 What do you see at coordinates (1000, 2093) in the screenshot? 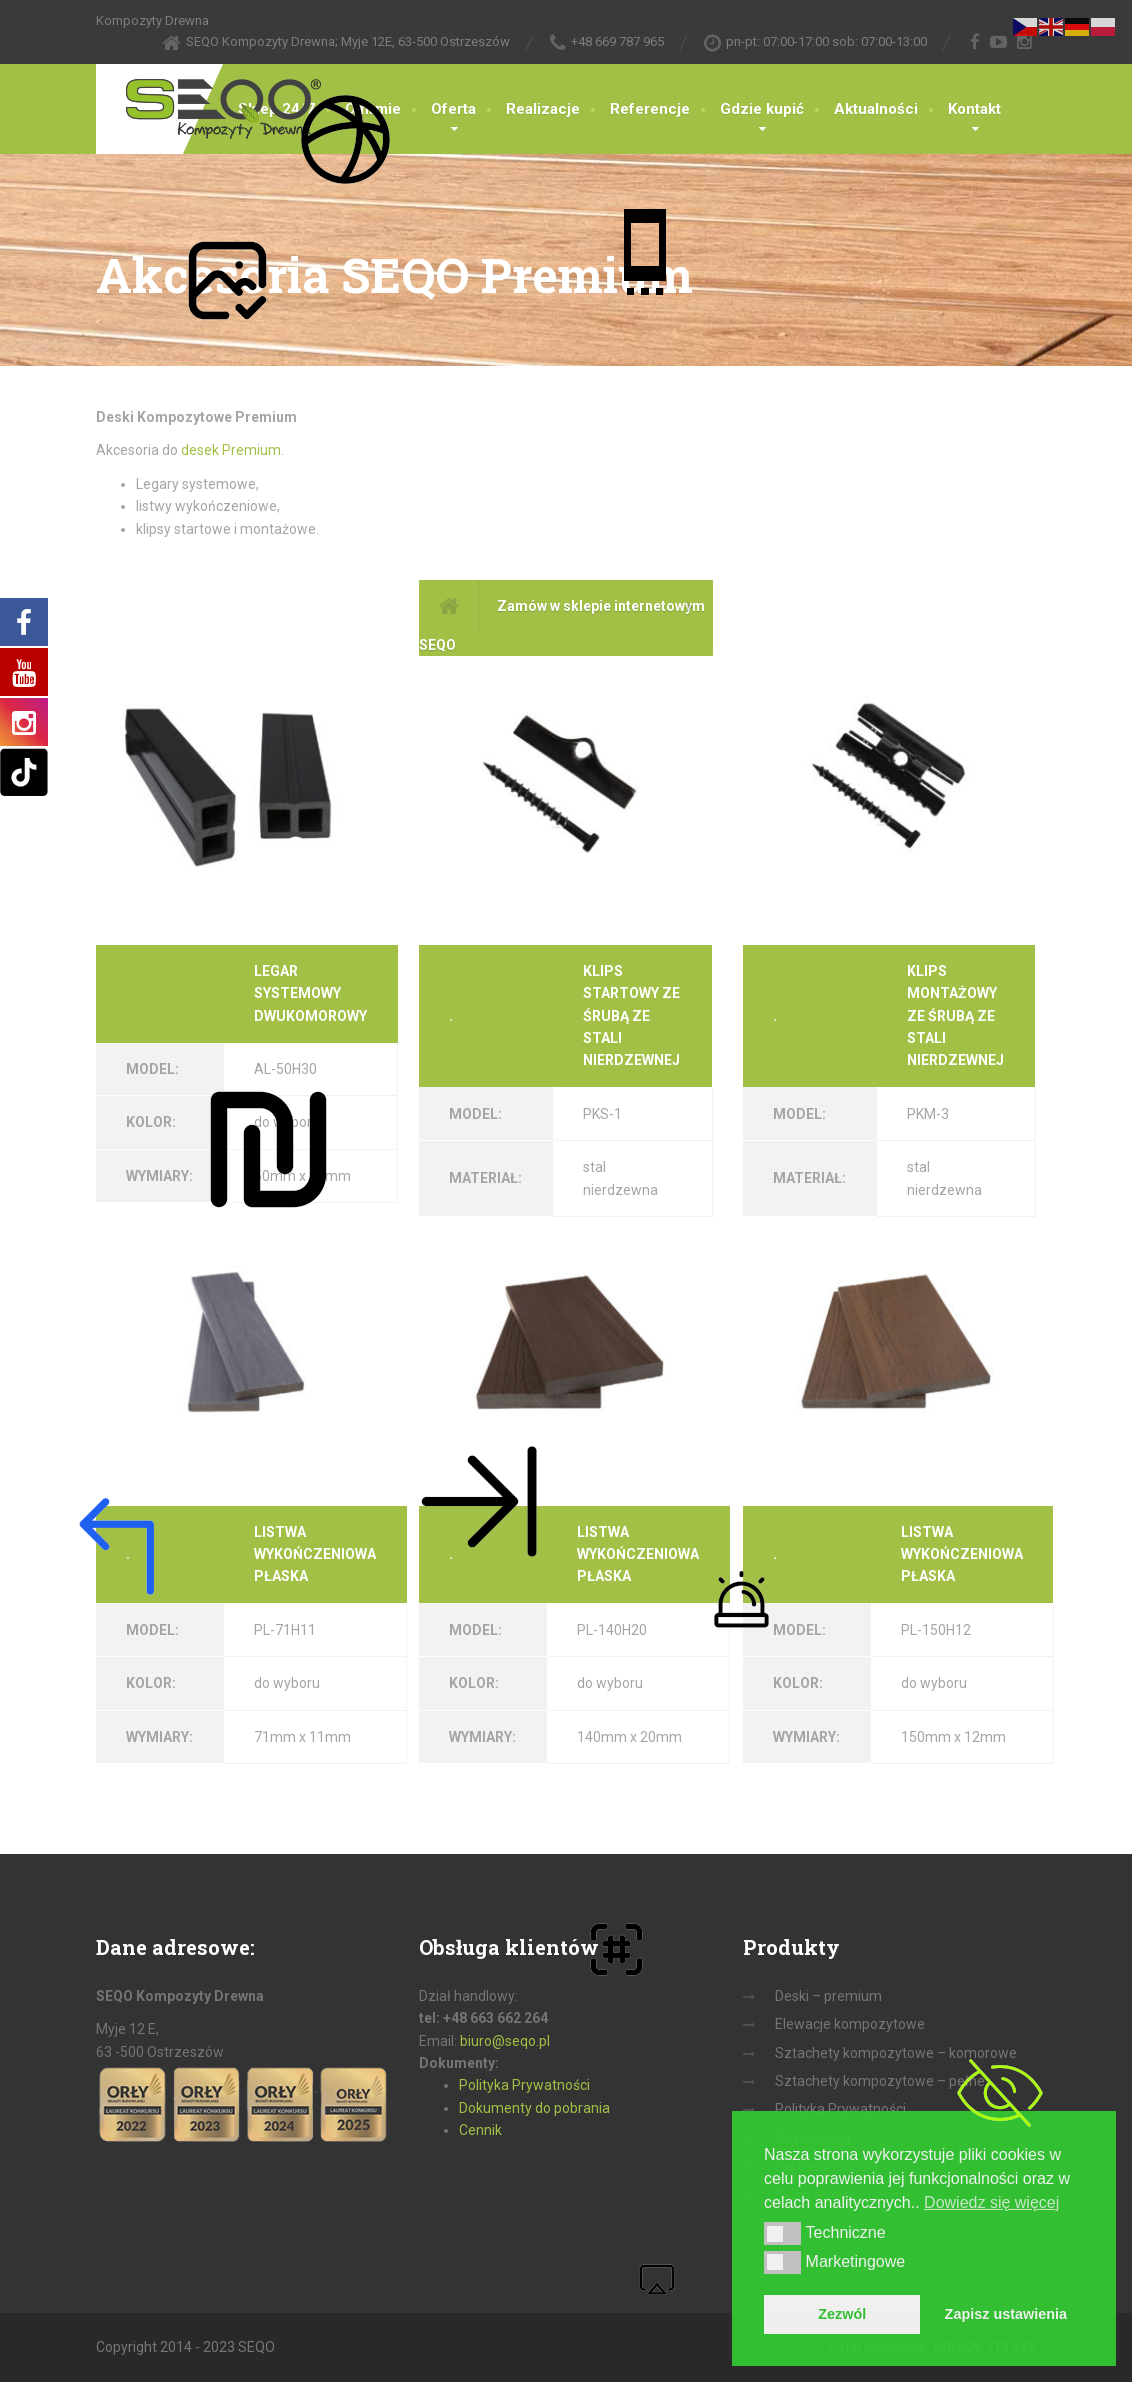
I see `hide password or sensitive content` at bounding box center [1000, 2093].